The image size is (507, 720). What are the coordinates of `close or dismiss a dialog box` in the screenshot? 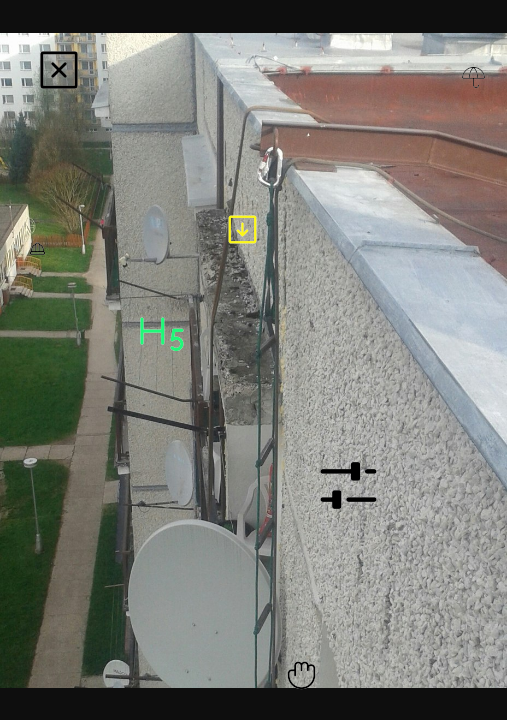 It's located at (59, 70).